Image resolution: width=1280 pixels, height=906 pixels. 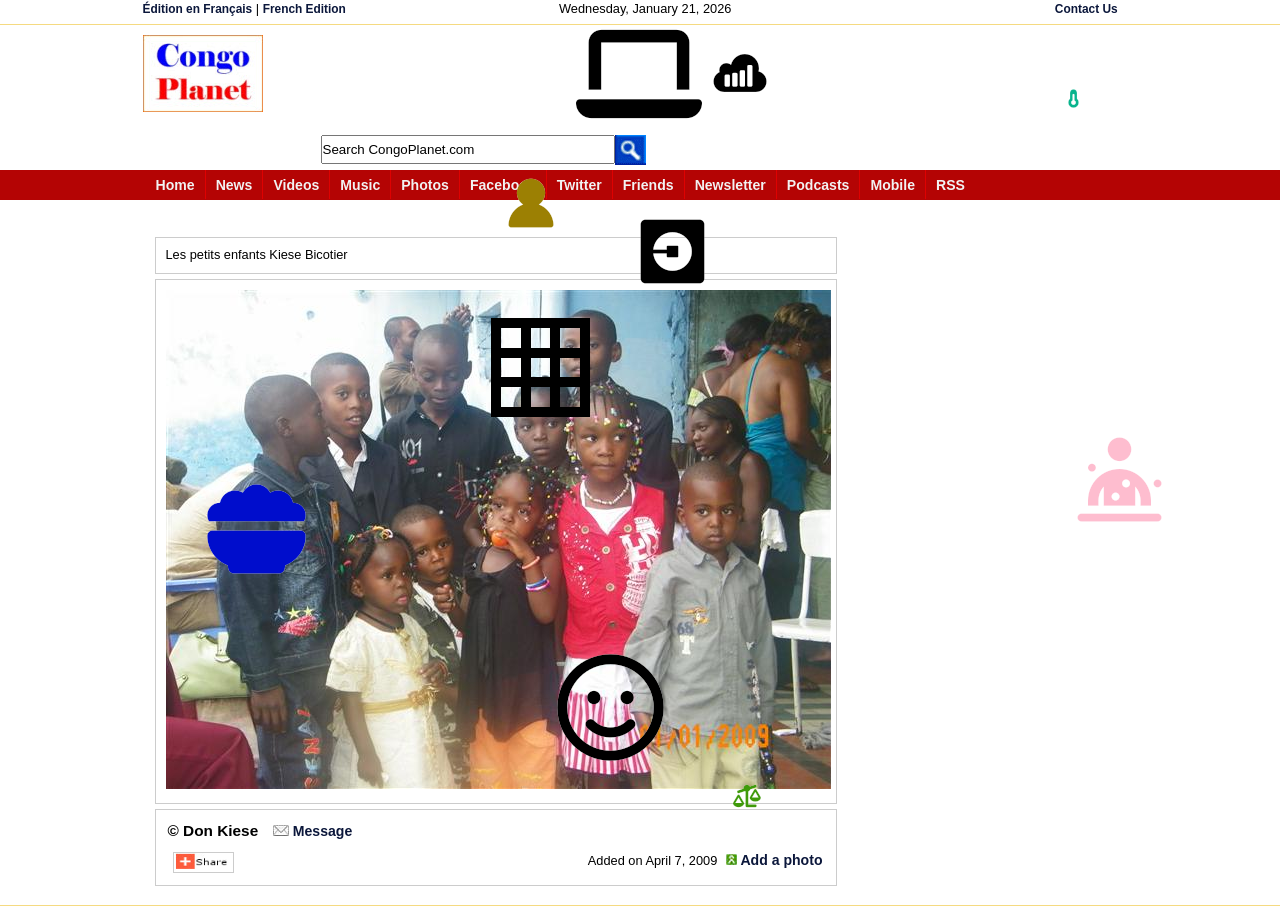 I want to click on open the Uber app, so click(x=672, y=251).